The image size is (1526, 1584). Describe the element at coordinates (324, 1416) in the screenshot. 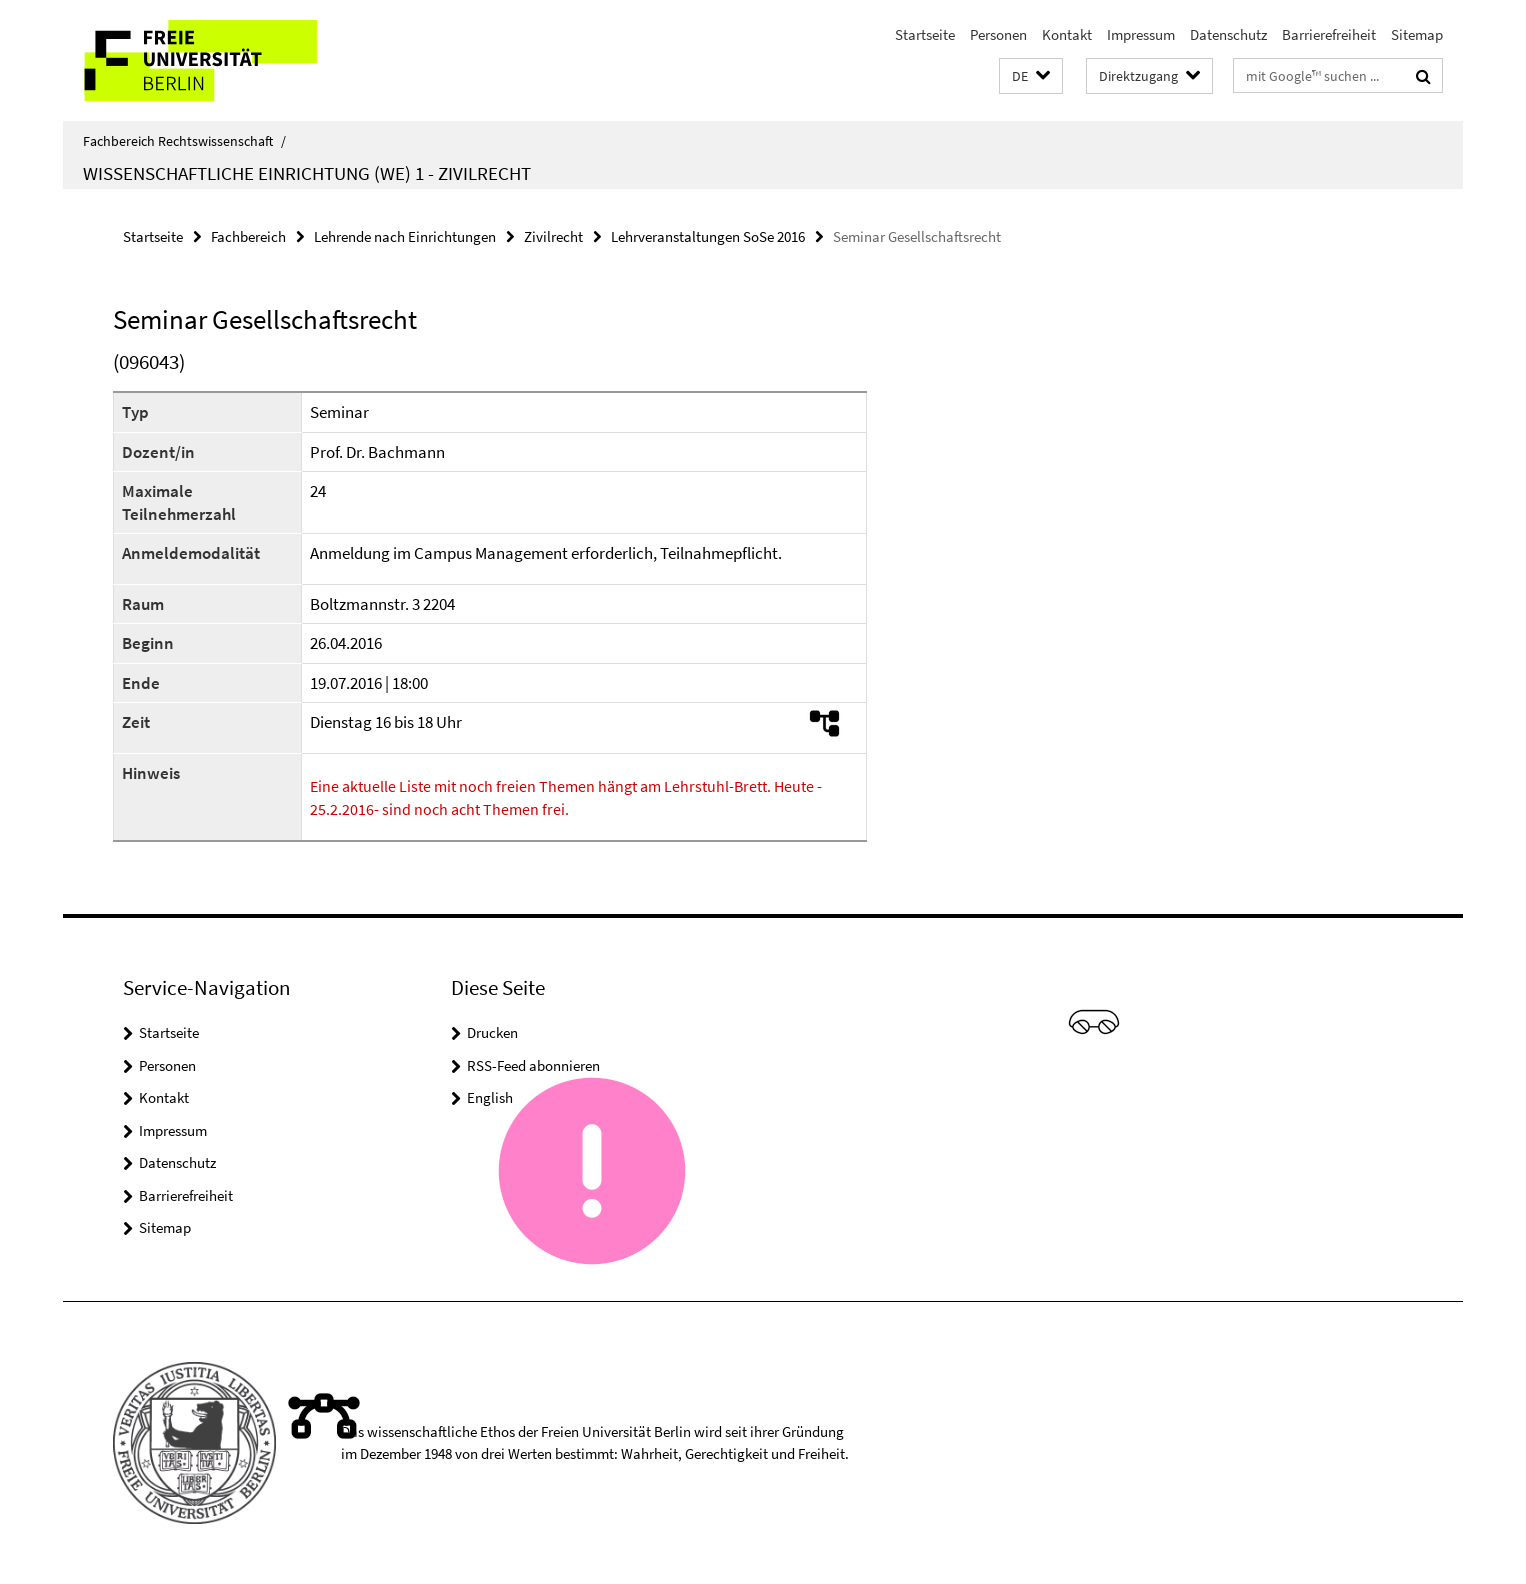

I see `edit vector path with bezier curve handles` at that location.